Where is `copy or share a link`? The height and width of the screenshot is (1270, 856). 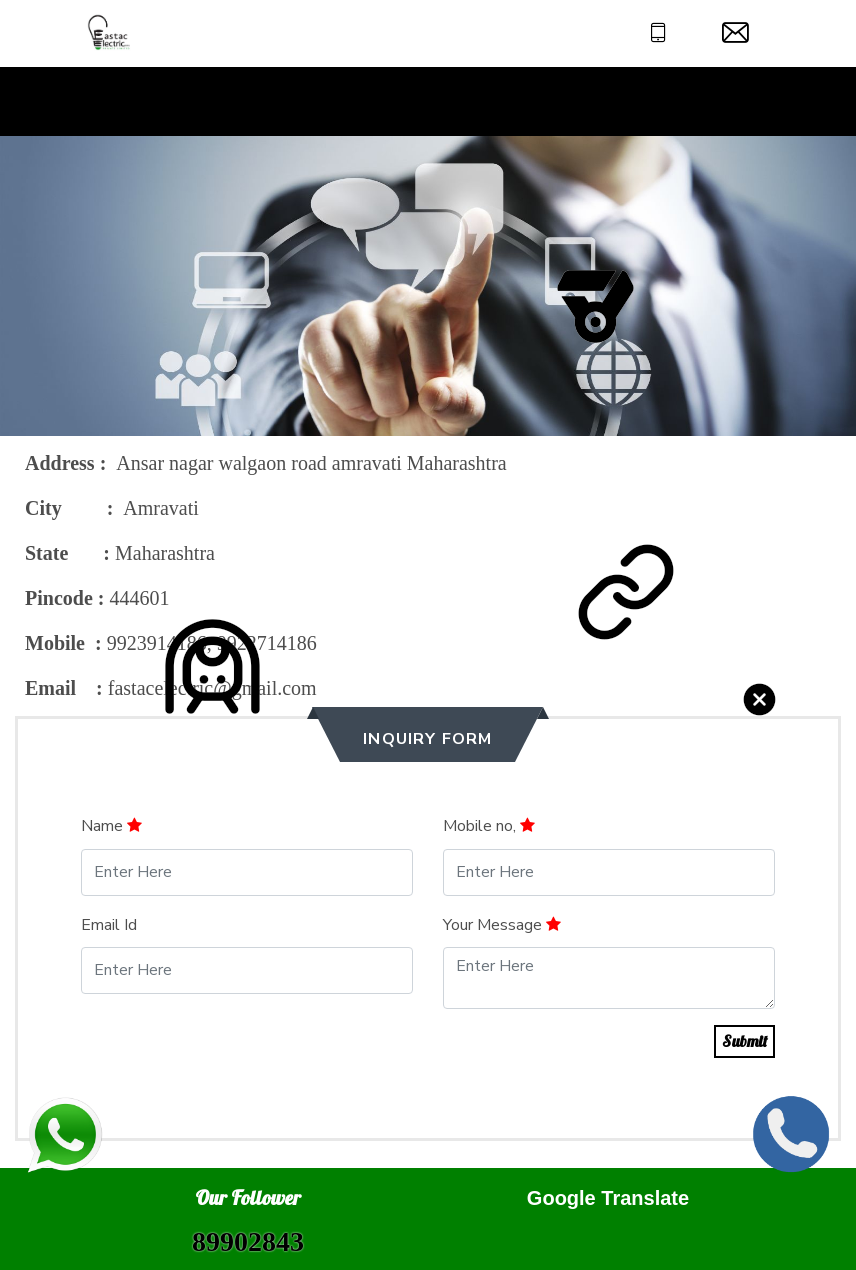
copy or share a link is located at coordinates (626, 592).